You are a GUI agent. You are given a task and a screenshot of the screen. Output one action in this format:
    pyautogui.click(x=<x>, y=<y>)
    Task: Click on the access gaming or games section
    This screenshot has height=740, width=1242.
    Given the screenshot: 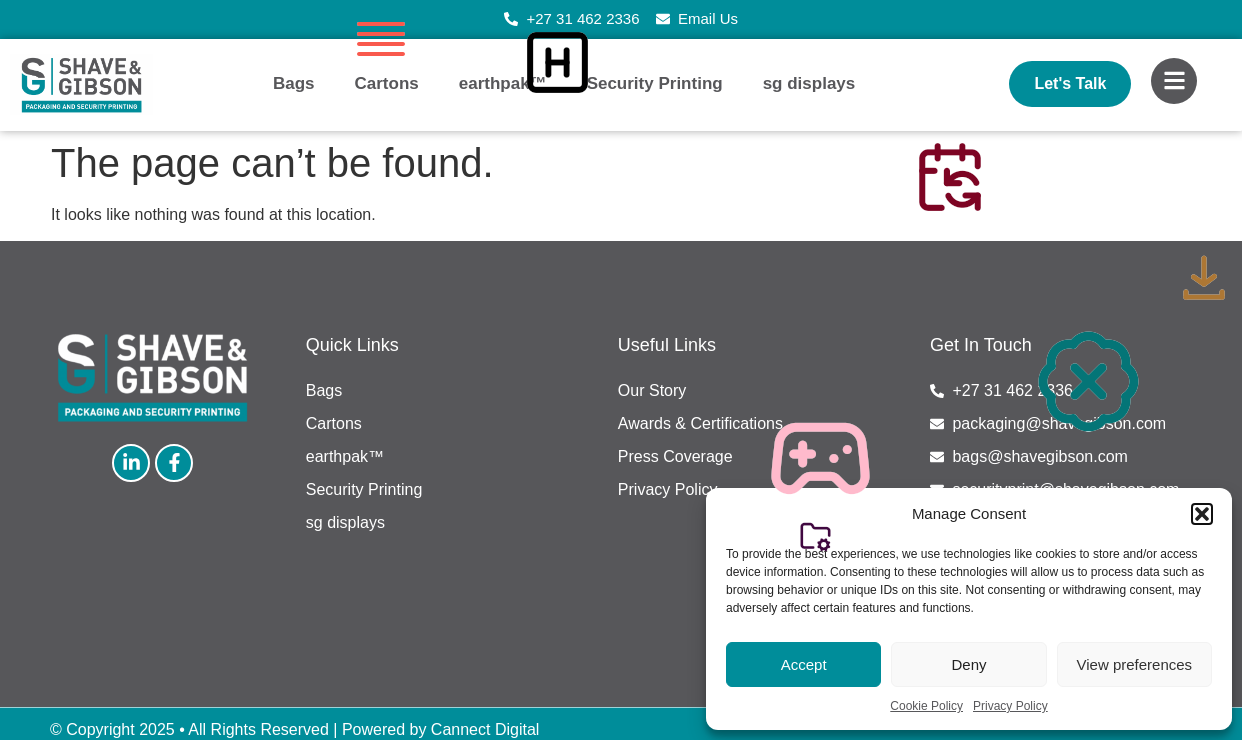 What is the action you would take?
    pyautogui.click(x=820, y=458)
    